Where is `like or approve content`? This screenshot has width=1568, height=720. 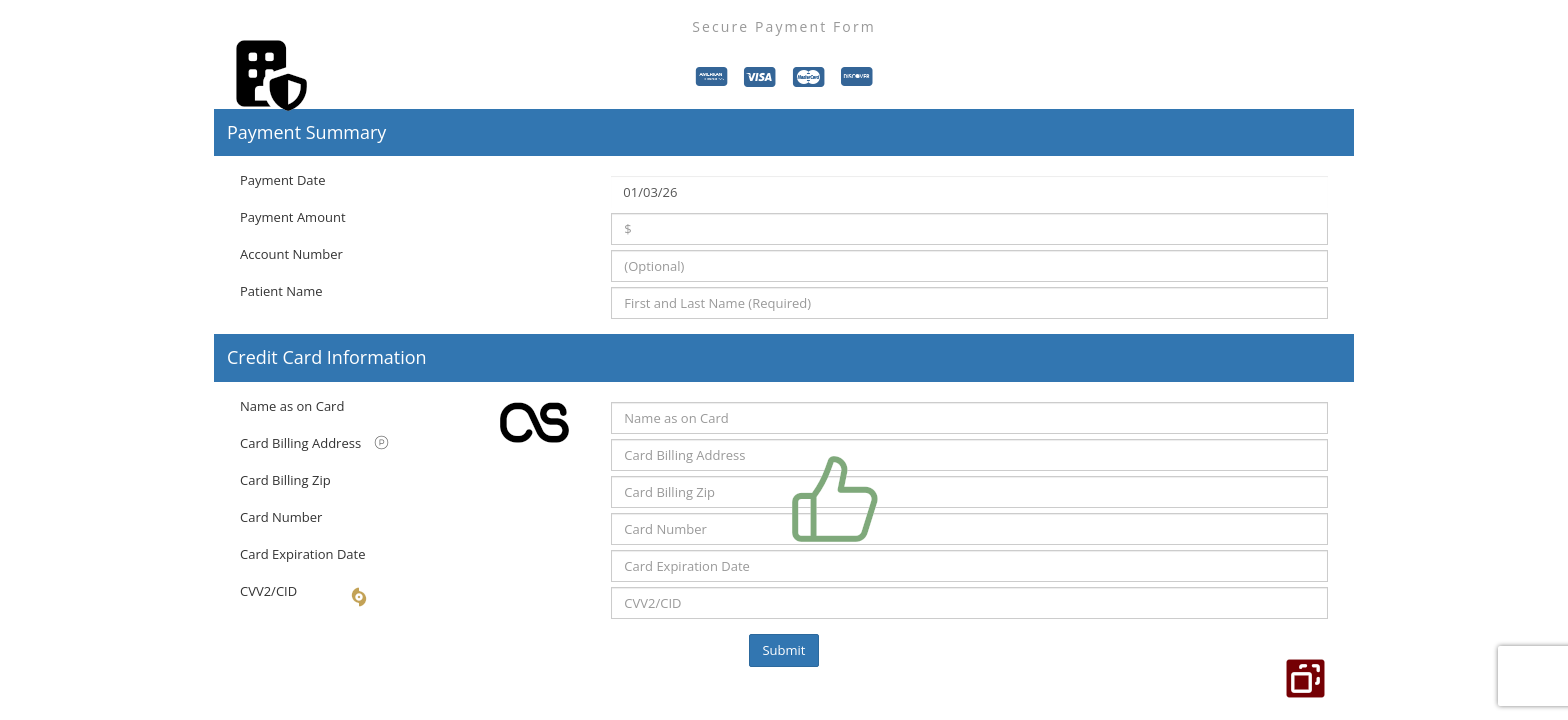
like or approve content is located at coordinates (835, 499).